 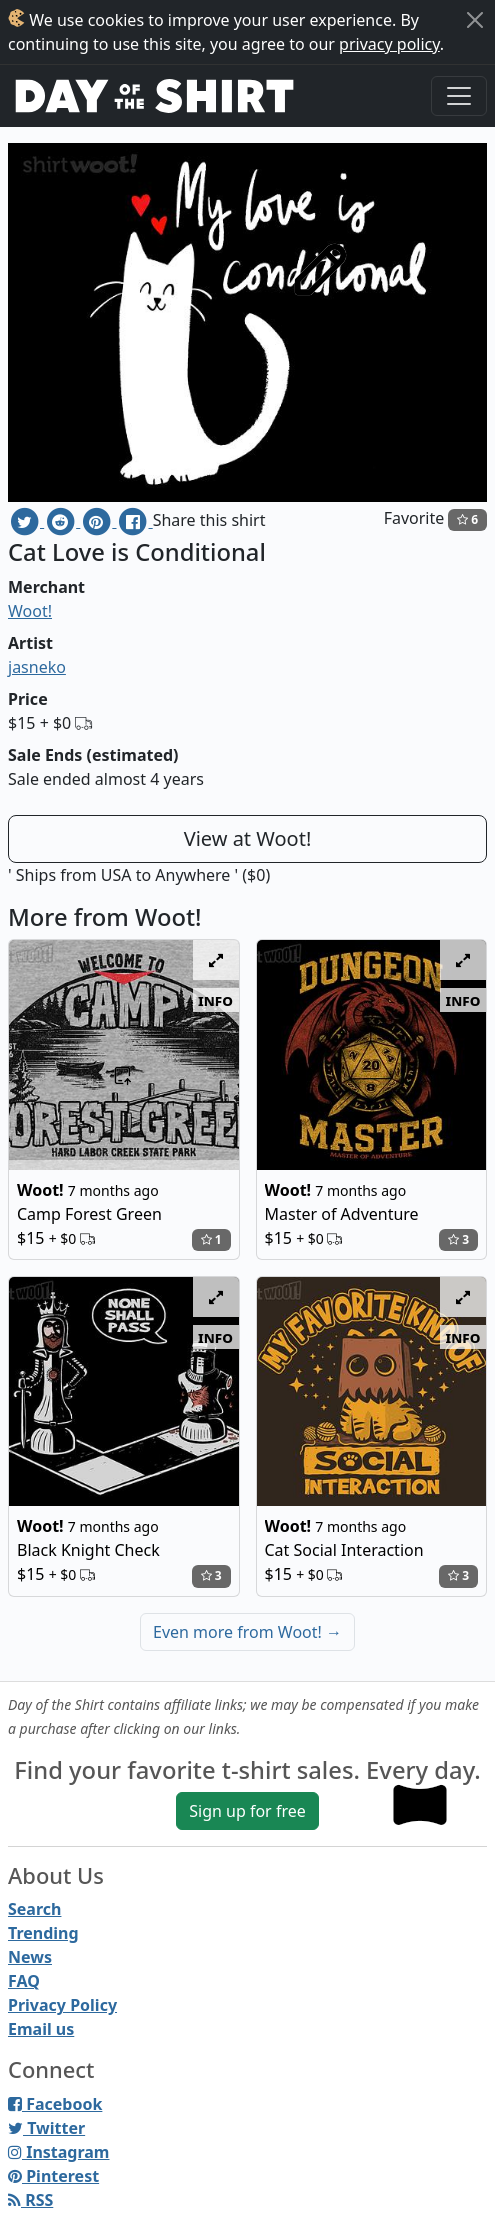 I want to click on switch to panorama photo mode, so click(x=420, y=1805).